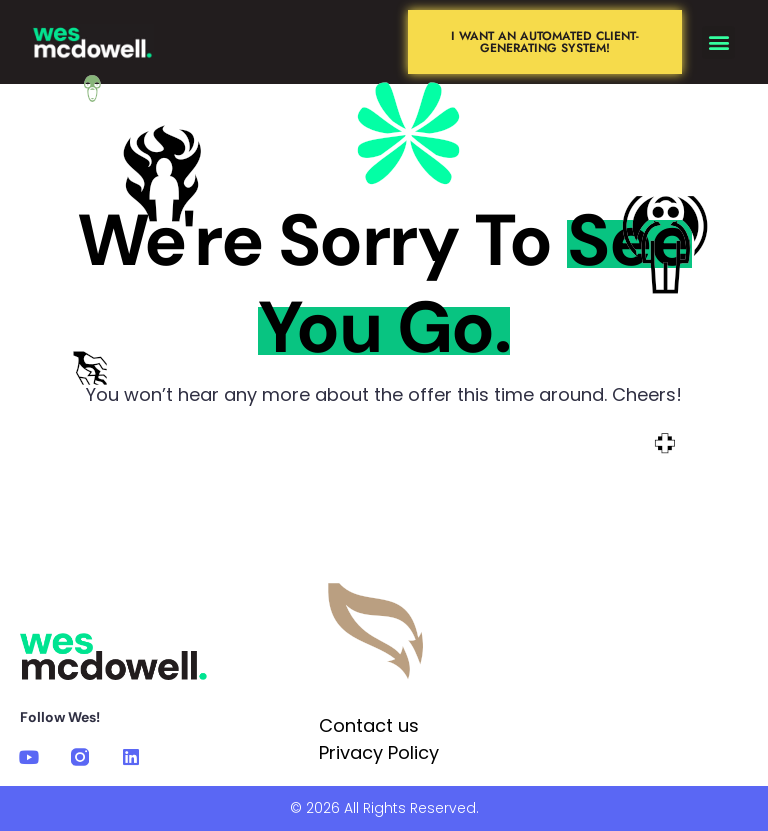 The height and width of the screenshot is (831, 768). What do you see at coordinates (665, 244) in the screenshot?
I see `indicates enhanced awareness or heightened perception state` at bounding box center [665, 244].